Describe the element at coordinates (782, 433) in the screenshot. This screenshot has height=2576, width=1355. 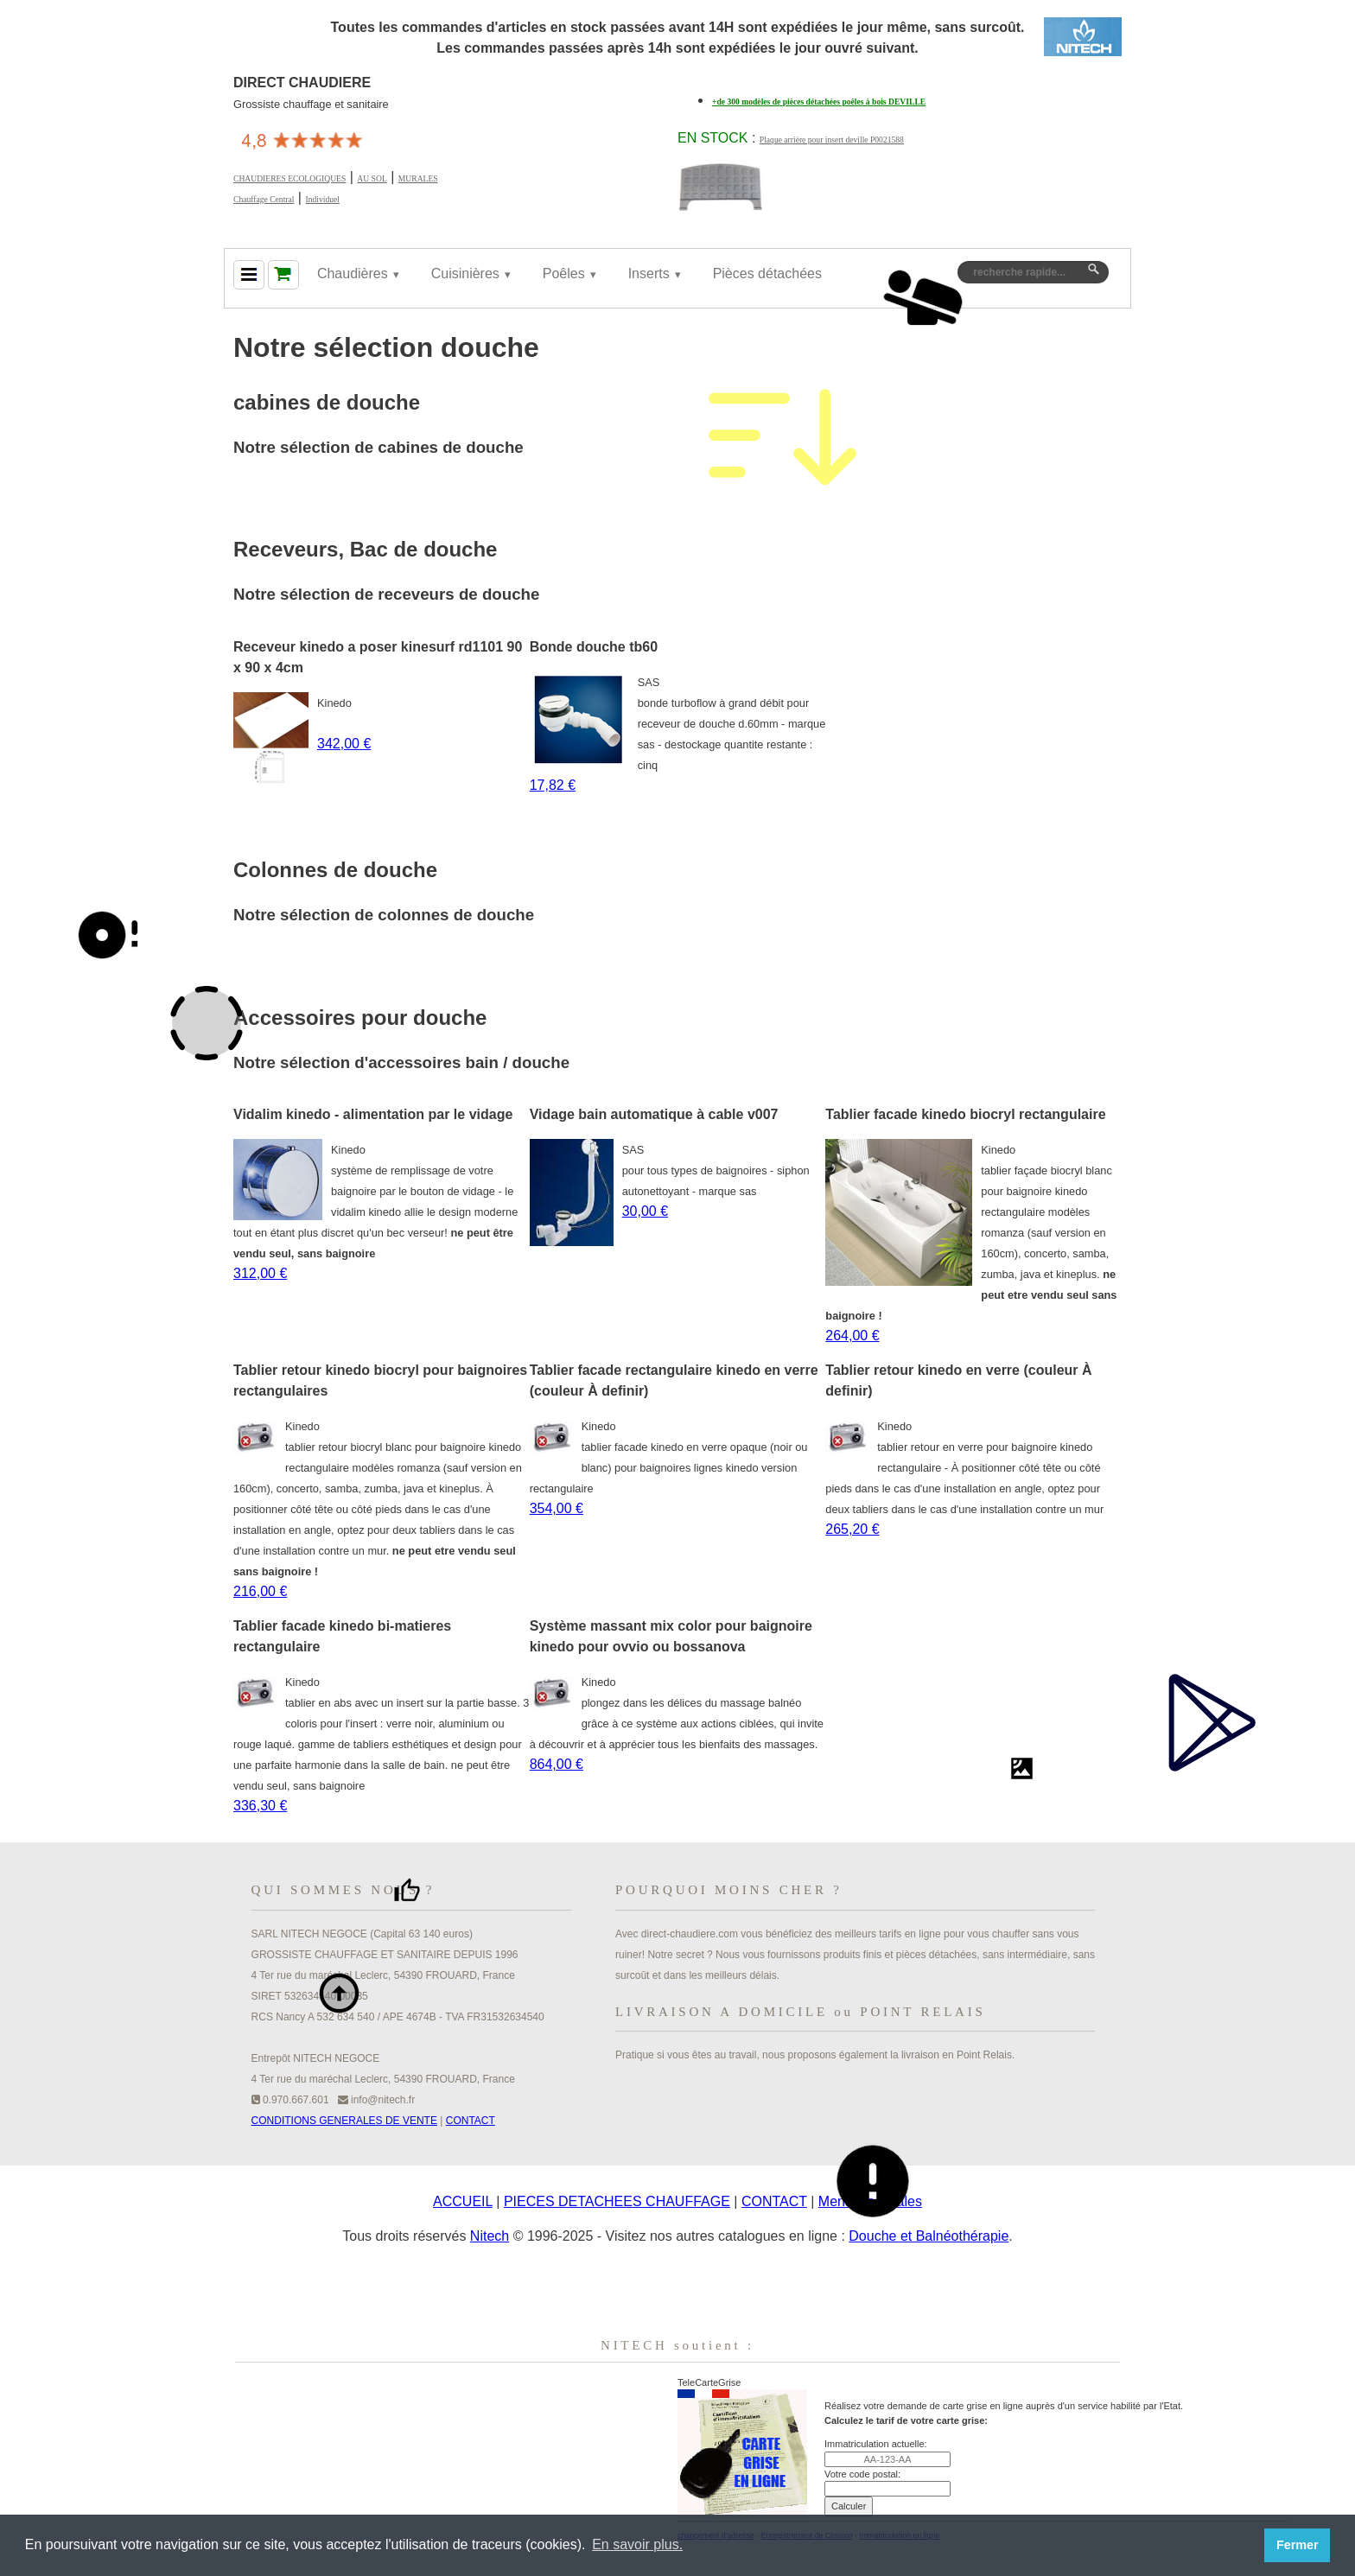
I see `sort items in descending order` at that location.